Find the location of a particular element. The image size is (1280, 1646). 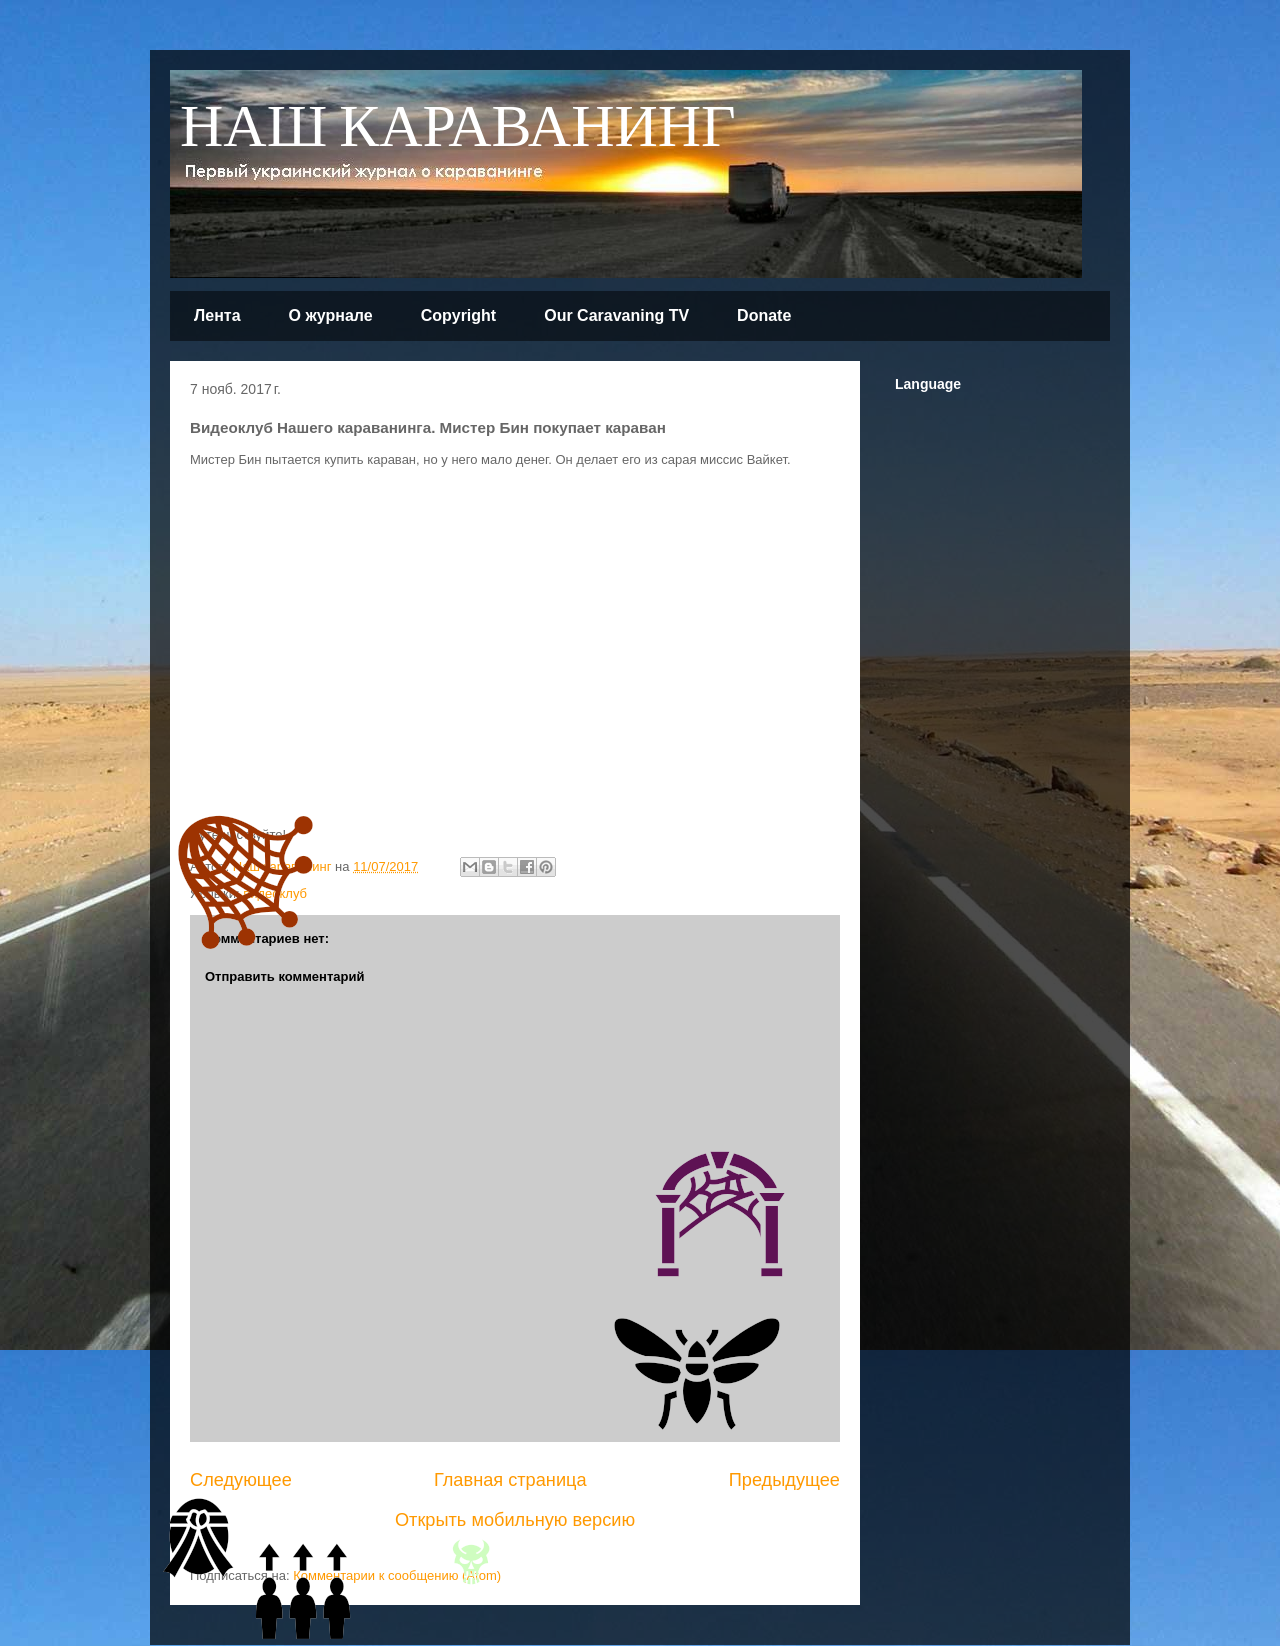

equip a headband accessory for your character is located at coordinates (199, 1538).